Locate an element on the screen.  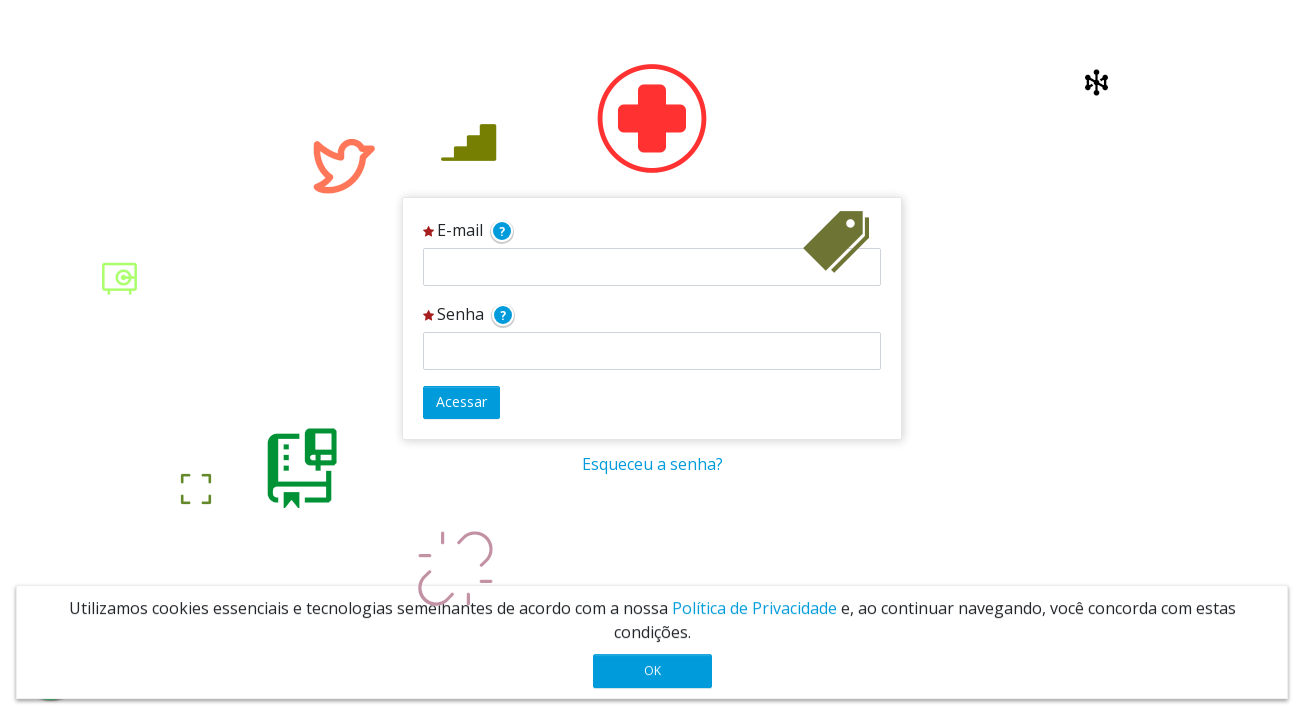
share to twitter is located at coordinates (341, 164).